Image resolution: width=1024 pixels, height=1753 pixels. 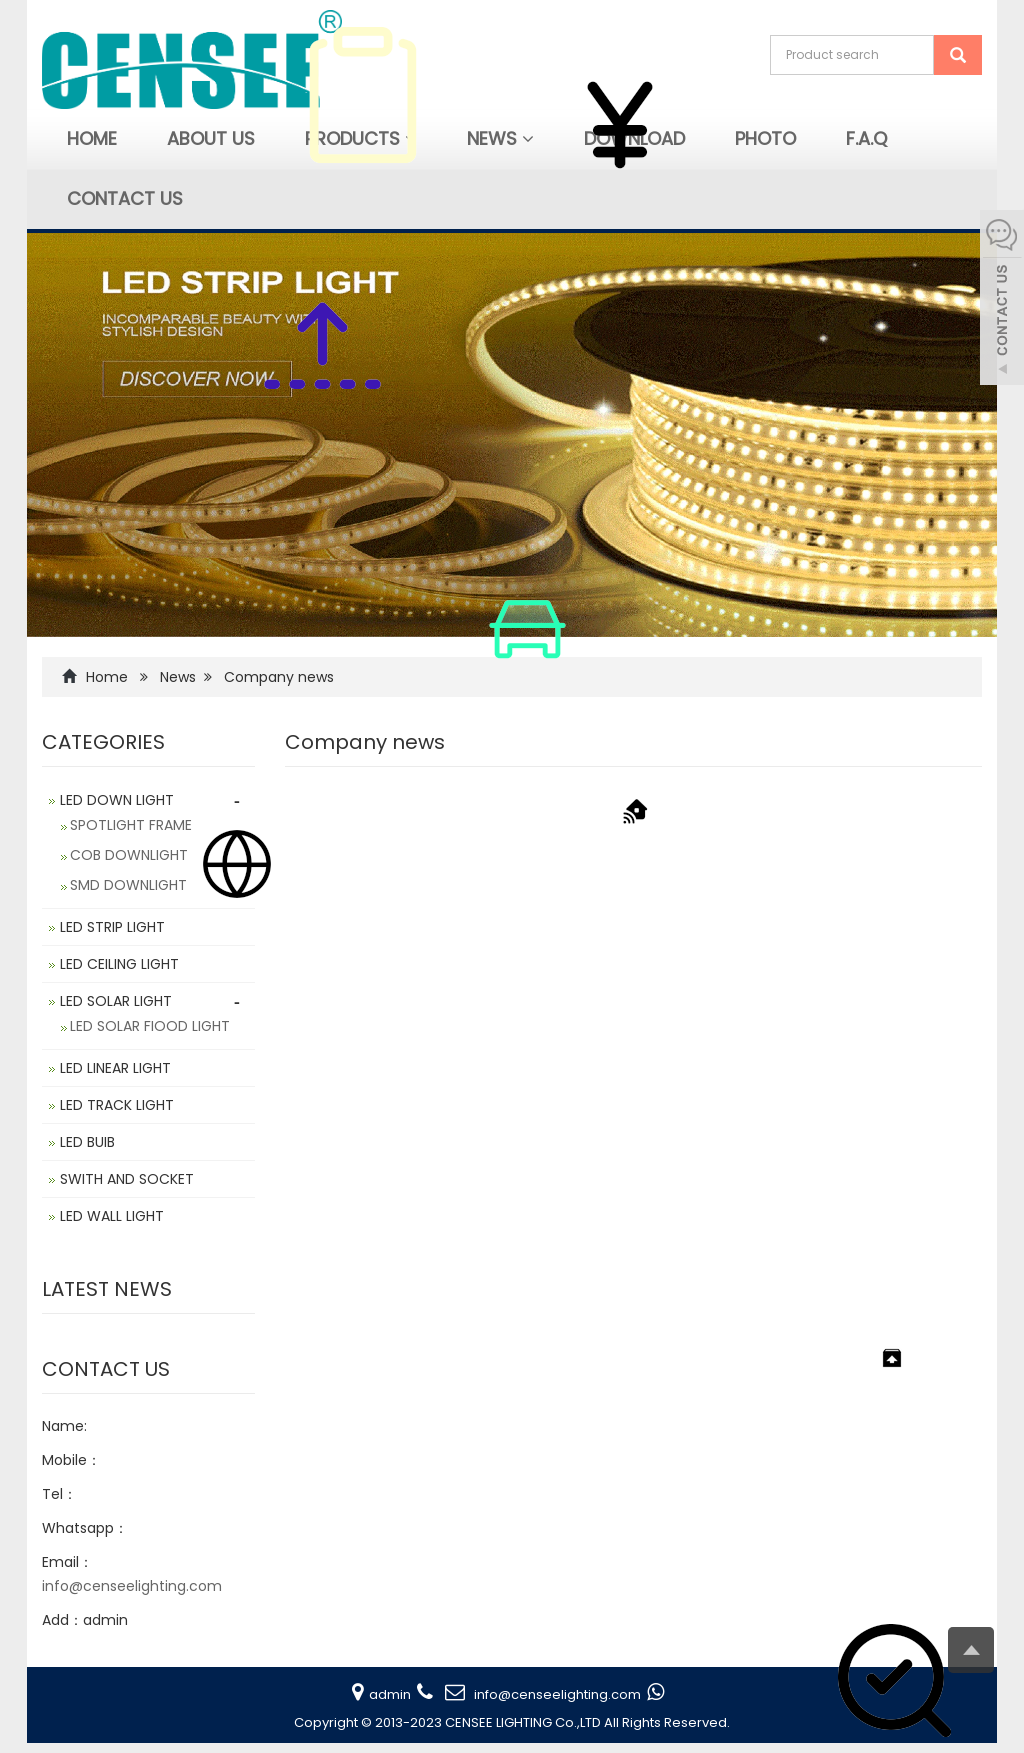 I want to click on unarchive an item or message, so click(x=892, y=1358).